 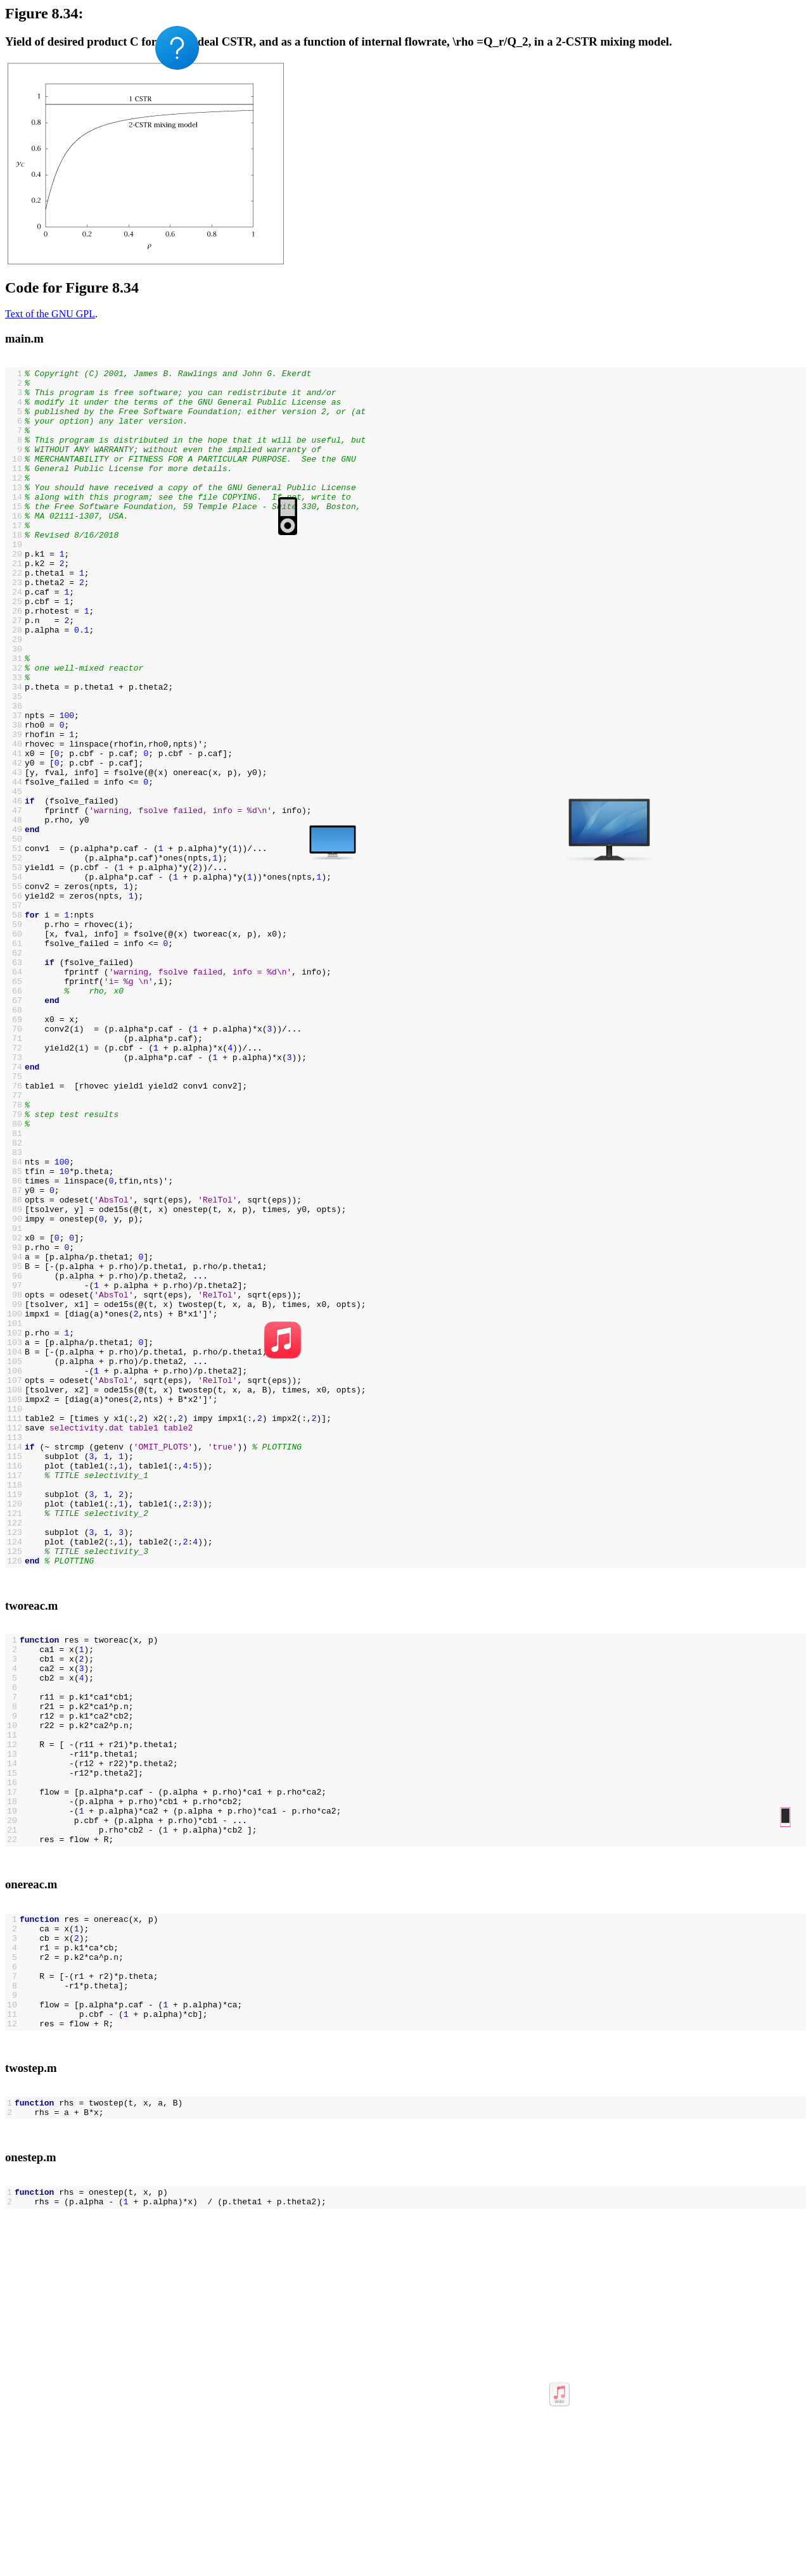 I want to click on iPod nano device in pink, so click(x=785, y=1817).